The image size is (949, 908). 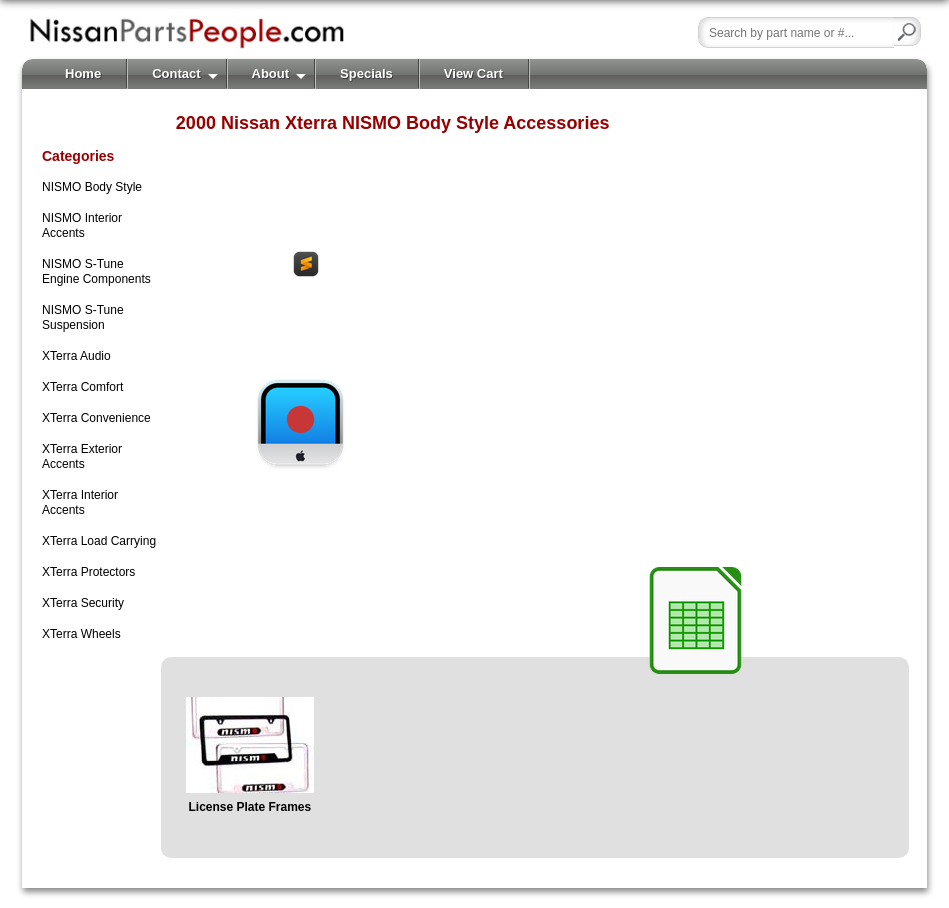 I want to click on launch xwayland video bridge for screen sharing, so click(x=300, y=422).